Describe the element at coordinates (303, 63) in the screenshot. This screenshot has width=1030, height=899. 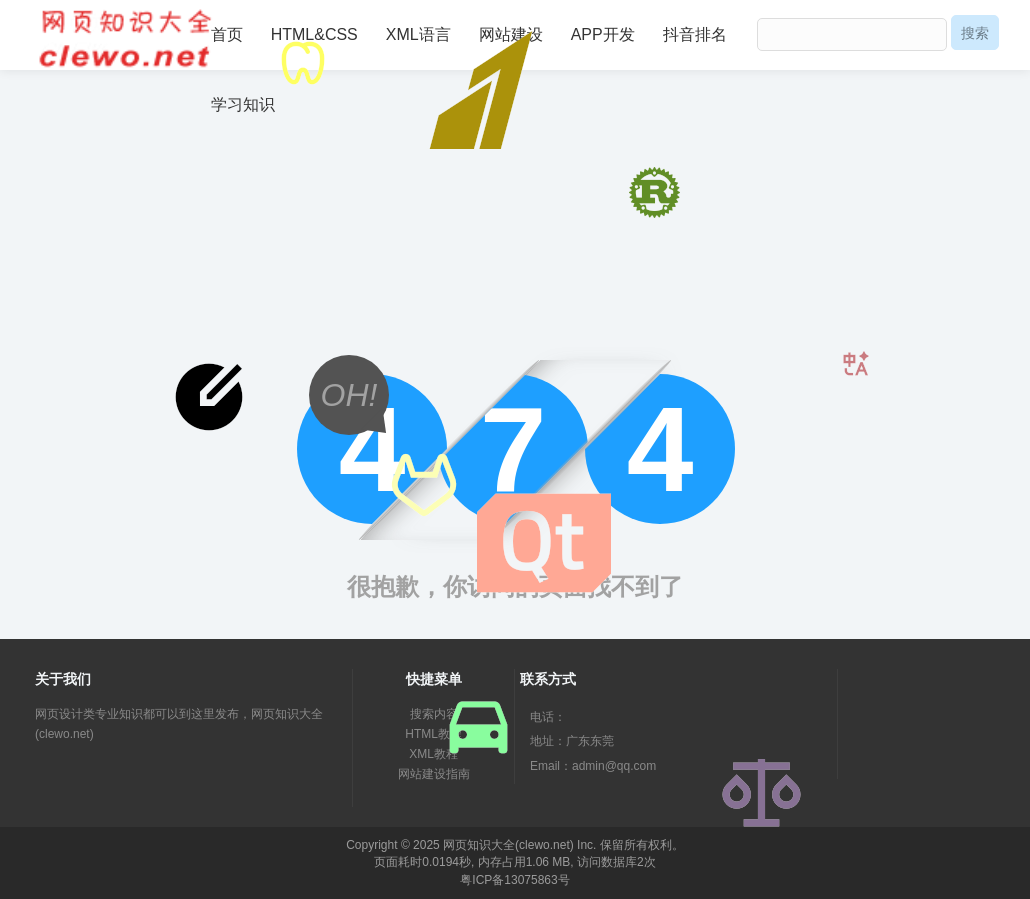
I see `access dental health or dentist services` at that location.